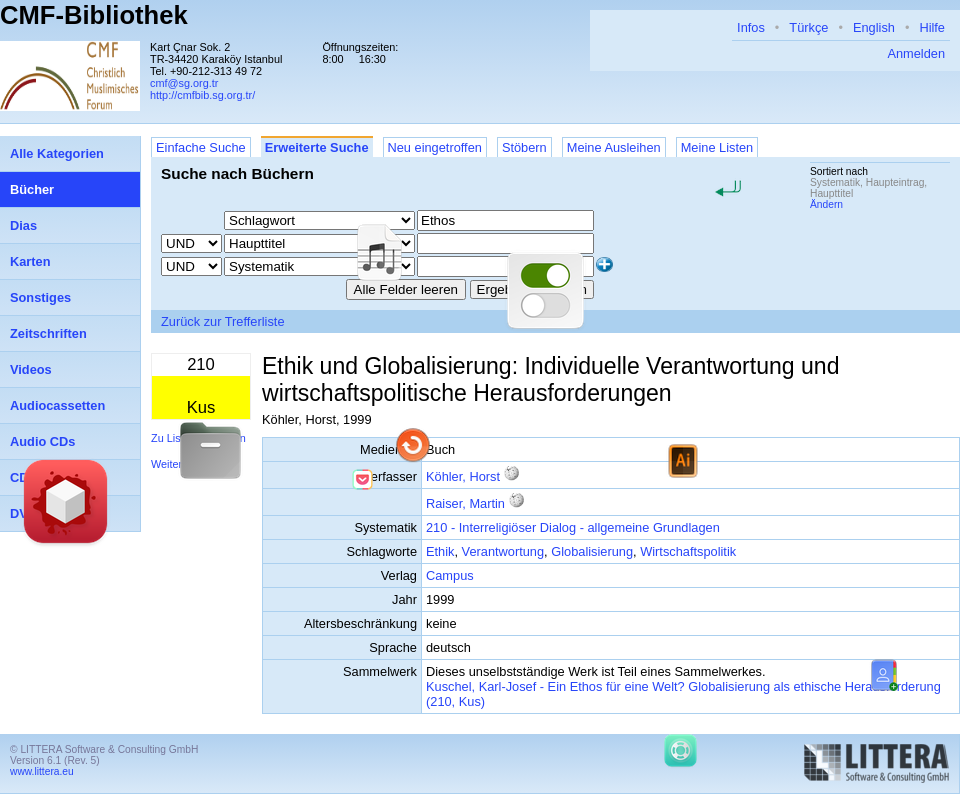  I want to click on open the help center, so click(680, 750).